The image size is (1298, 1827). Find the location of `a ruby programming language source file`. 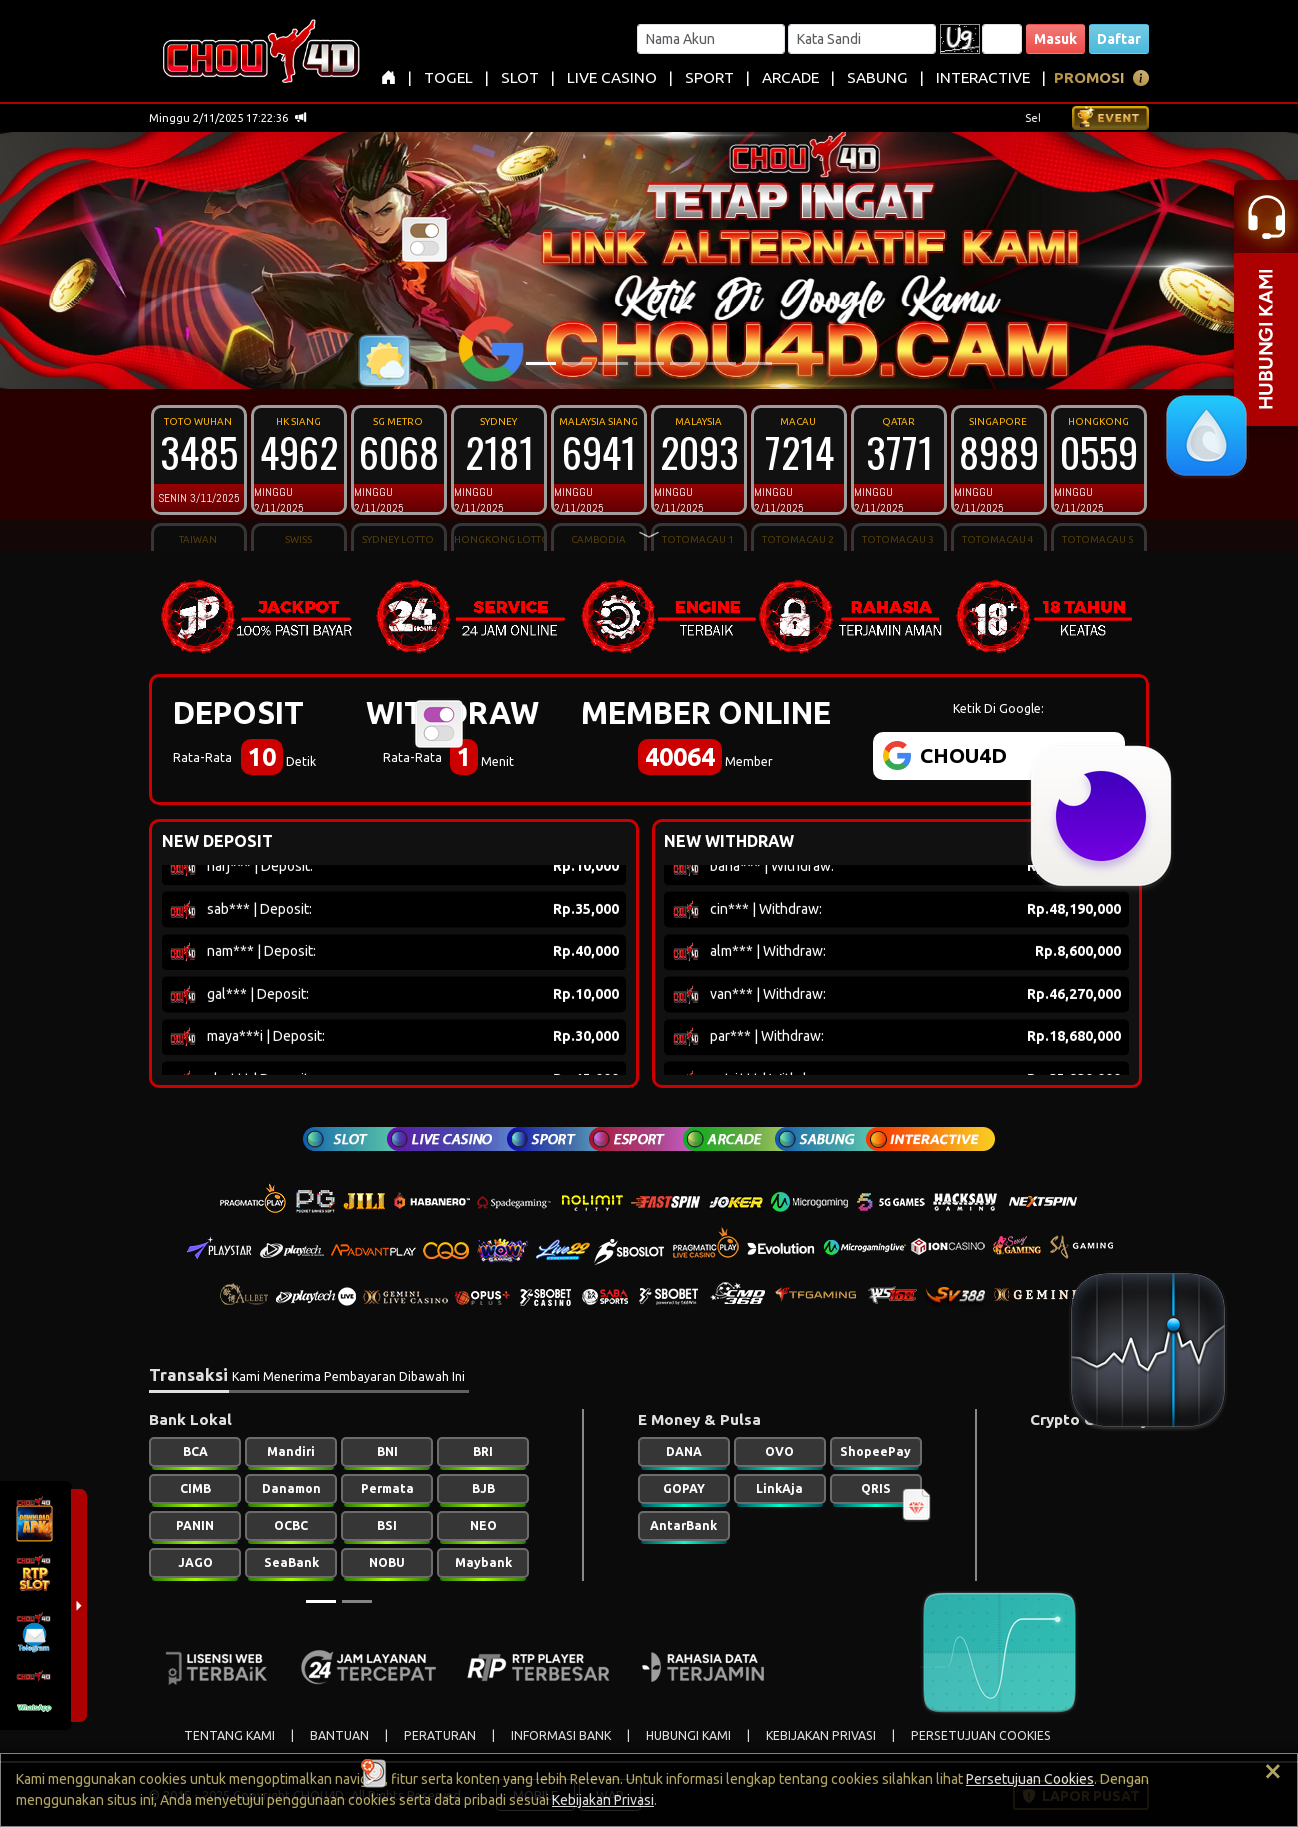

a ruby programming language source file is located at coordinates (916, 1504).